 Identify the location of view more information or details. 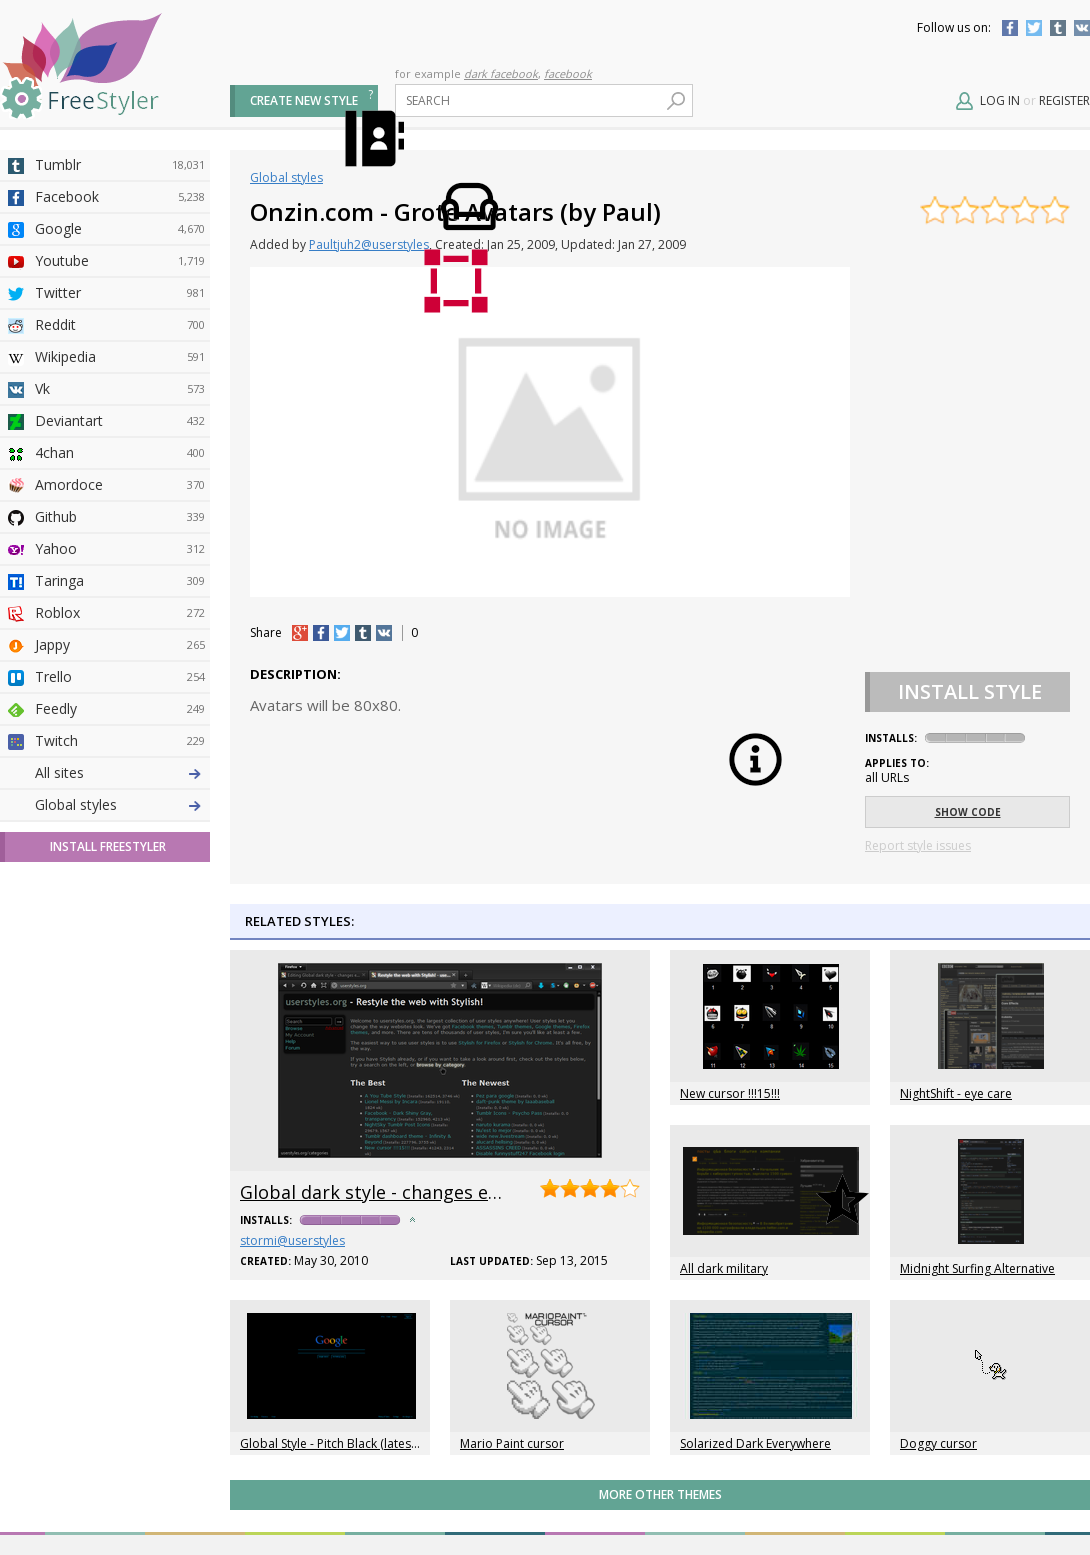
(755, 759).